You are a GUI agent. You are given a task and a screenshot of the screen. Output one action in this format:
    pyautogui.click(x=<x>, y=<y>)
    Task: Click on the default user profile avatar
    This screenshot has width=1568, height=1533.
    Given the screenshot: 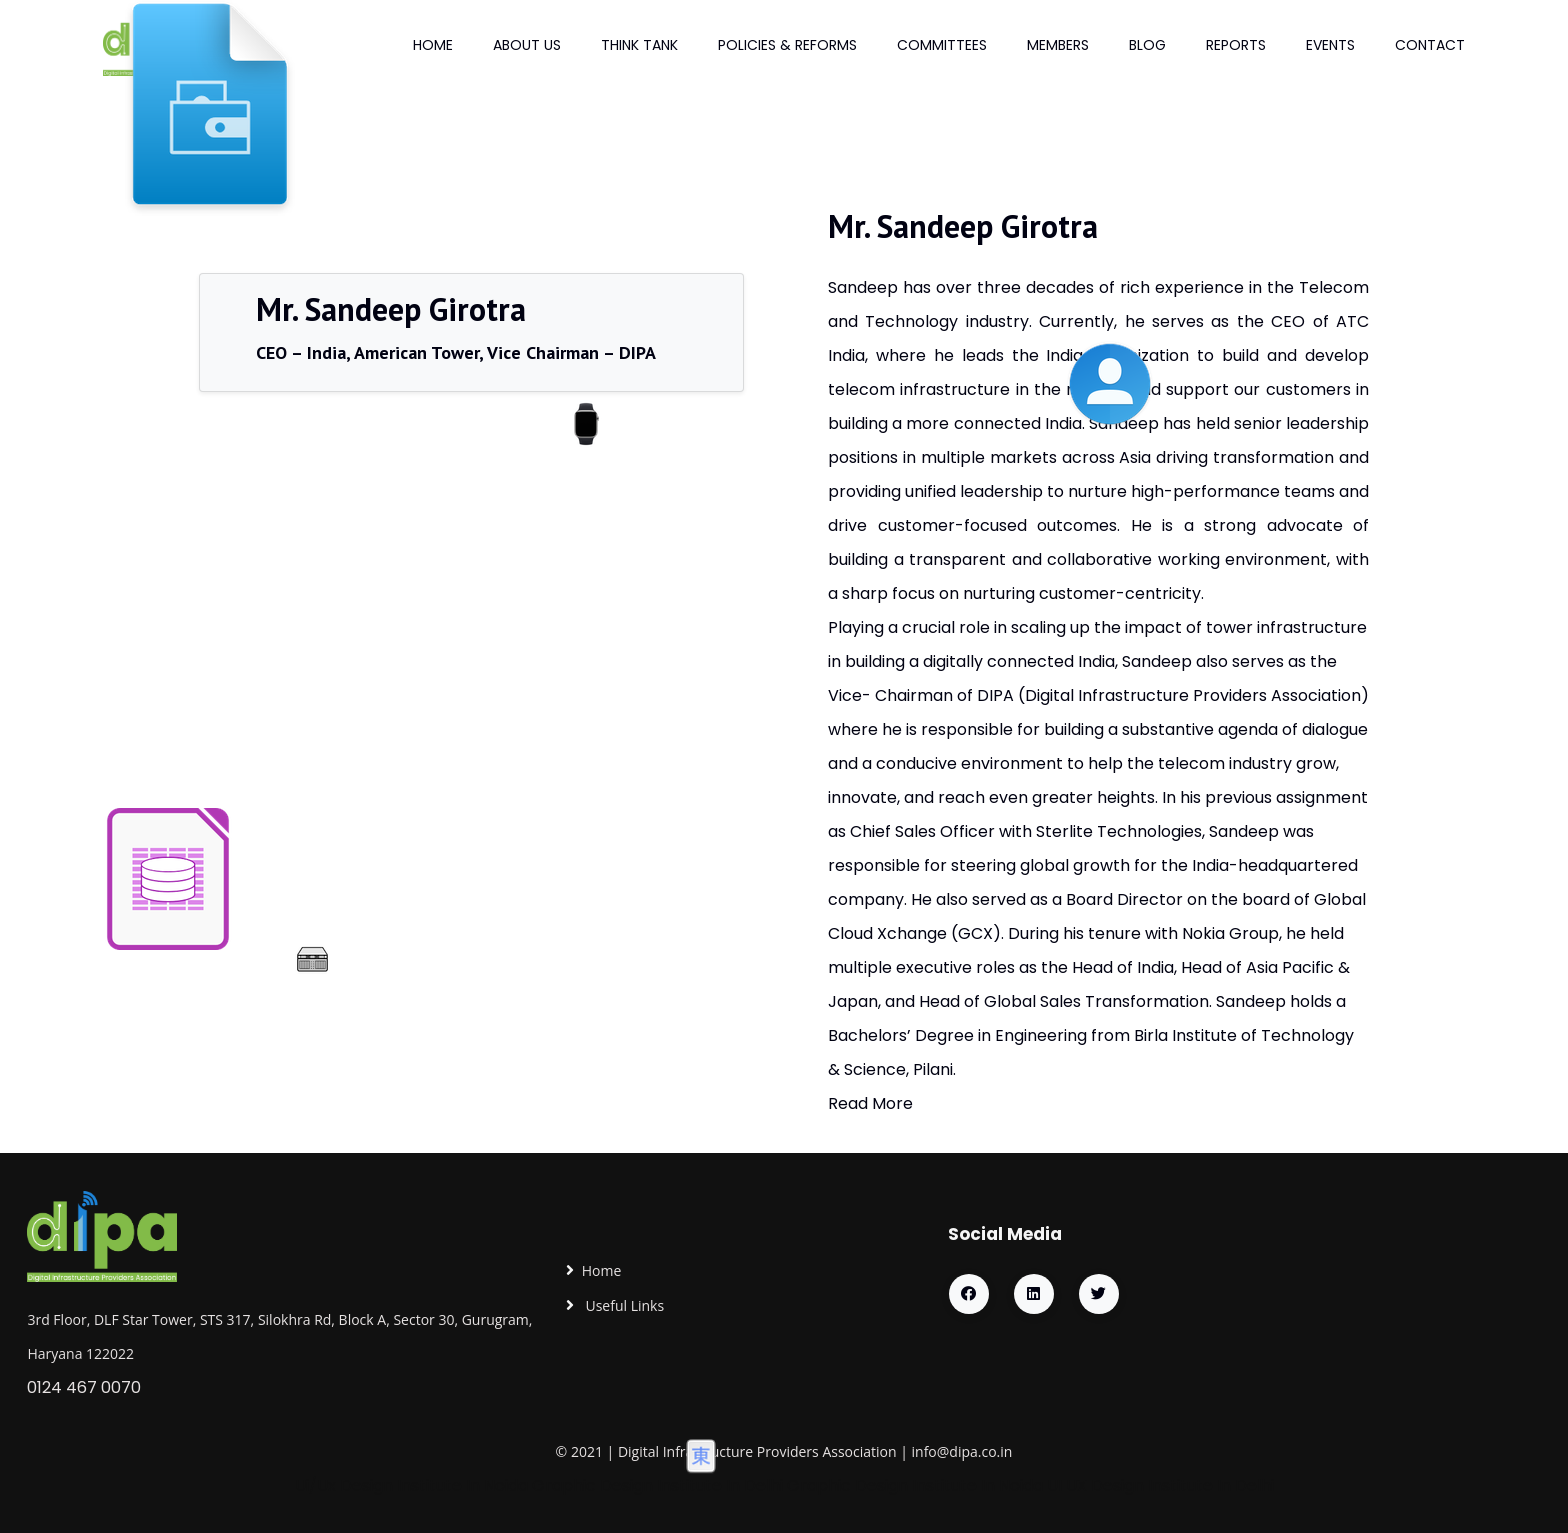 What is the action you would take?
    pyautogui.click(x=1110, y=384)
    